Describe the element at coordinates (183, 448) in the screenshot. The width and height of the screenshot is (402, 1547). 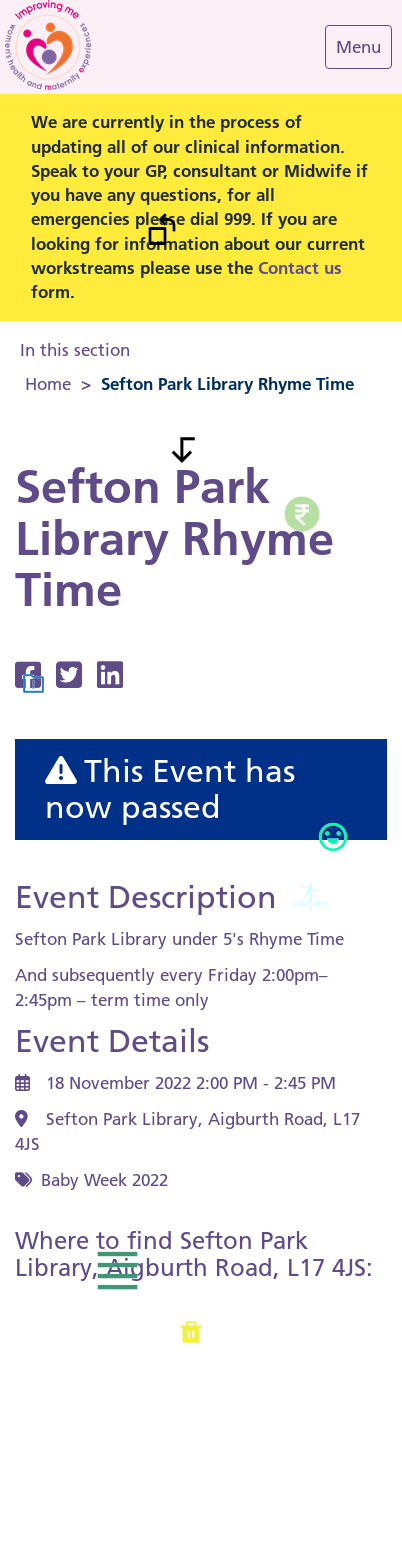
I see `navigate back and down in a menu hierarchy` at that location.